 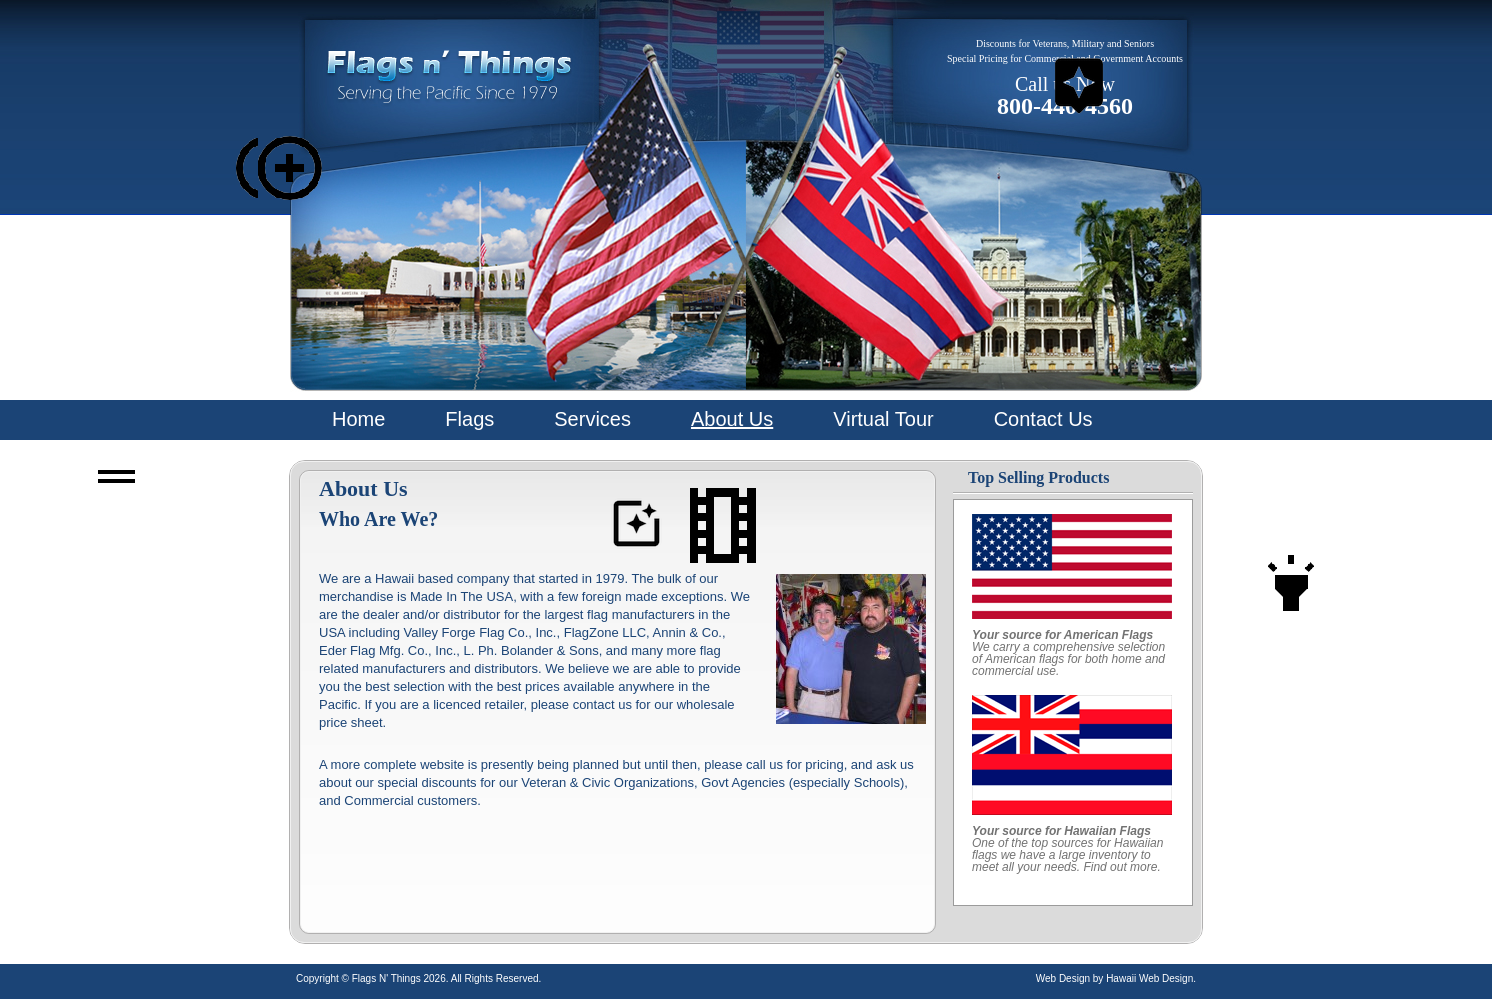 I want to click on access AI assistant or smart suggestions, so click(x=1079, y=85).